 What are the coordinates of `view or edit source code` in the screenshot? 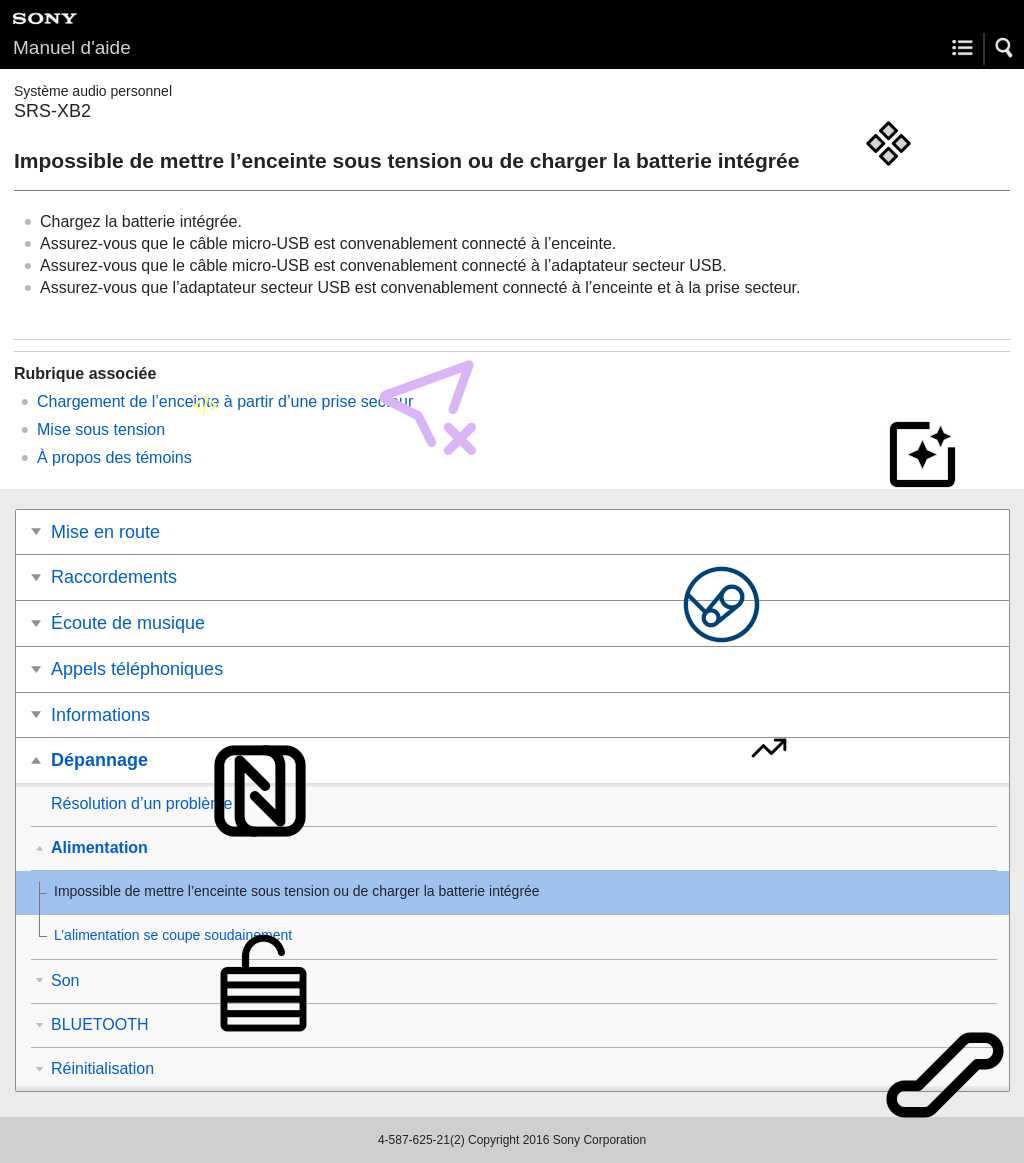 It's located at (205, 405).